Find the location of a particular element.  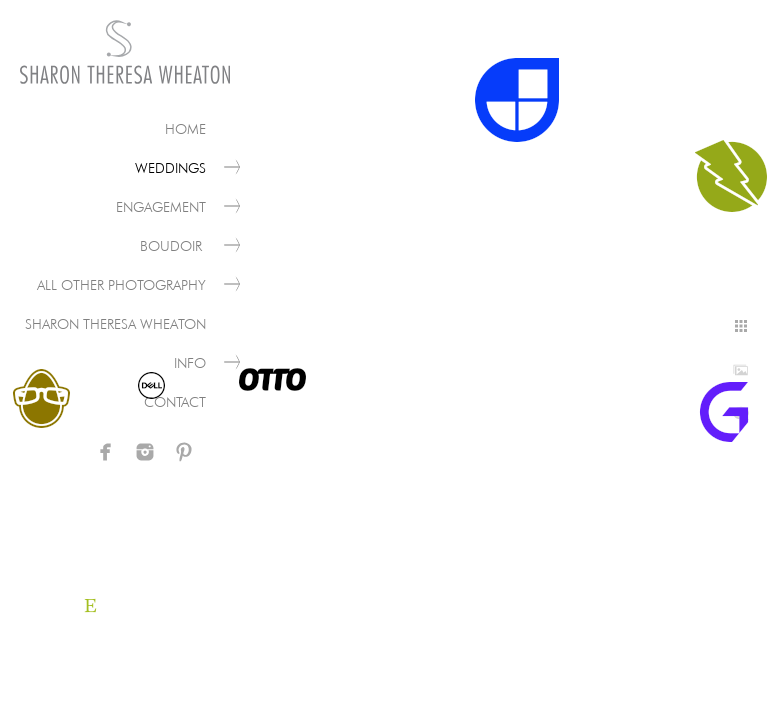

dell brand or product identifier is located at coordinates (151, 385).